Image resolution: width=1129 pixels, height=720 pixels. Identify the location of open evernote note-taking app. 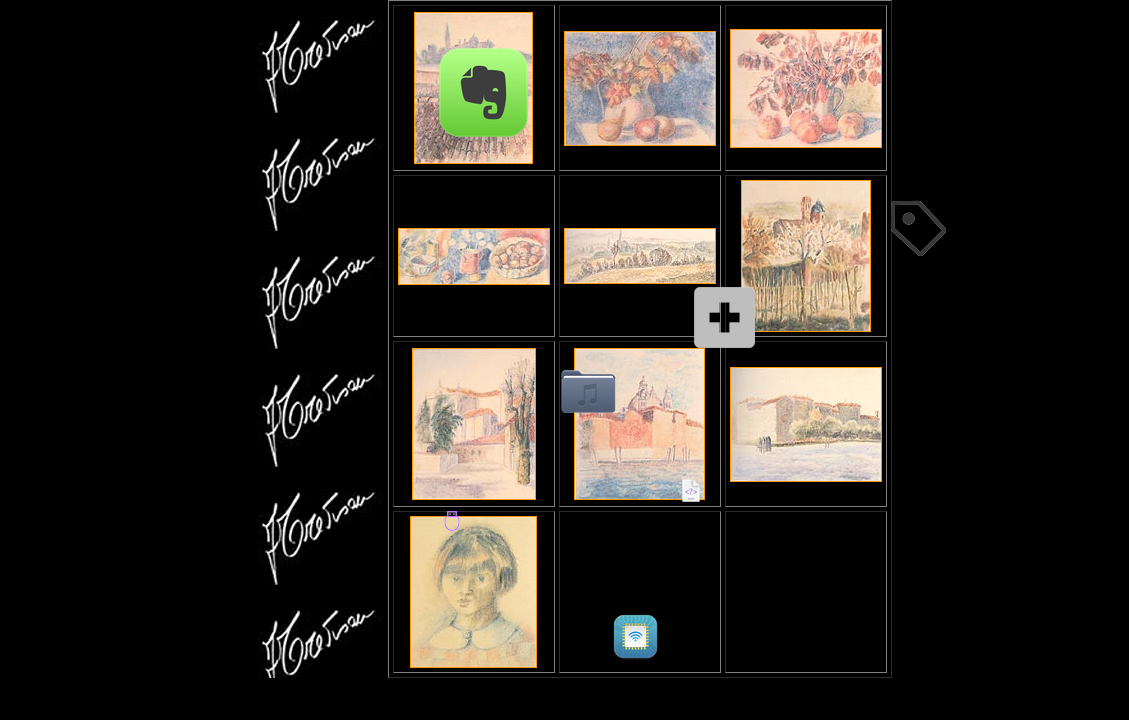
(483, 92).